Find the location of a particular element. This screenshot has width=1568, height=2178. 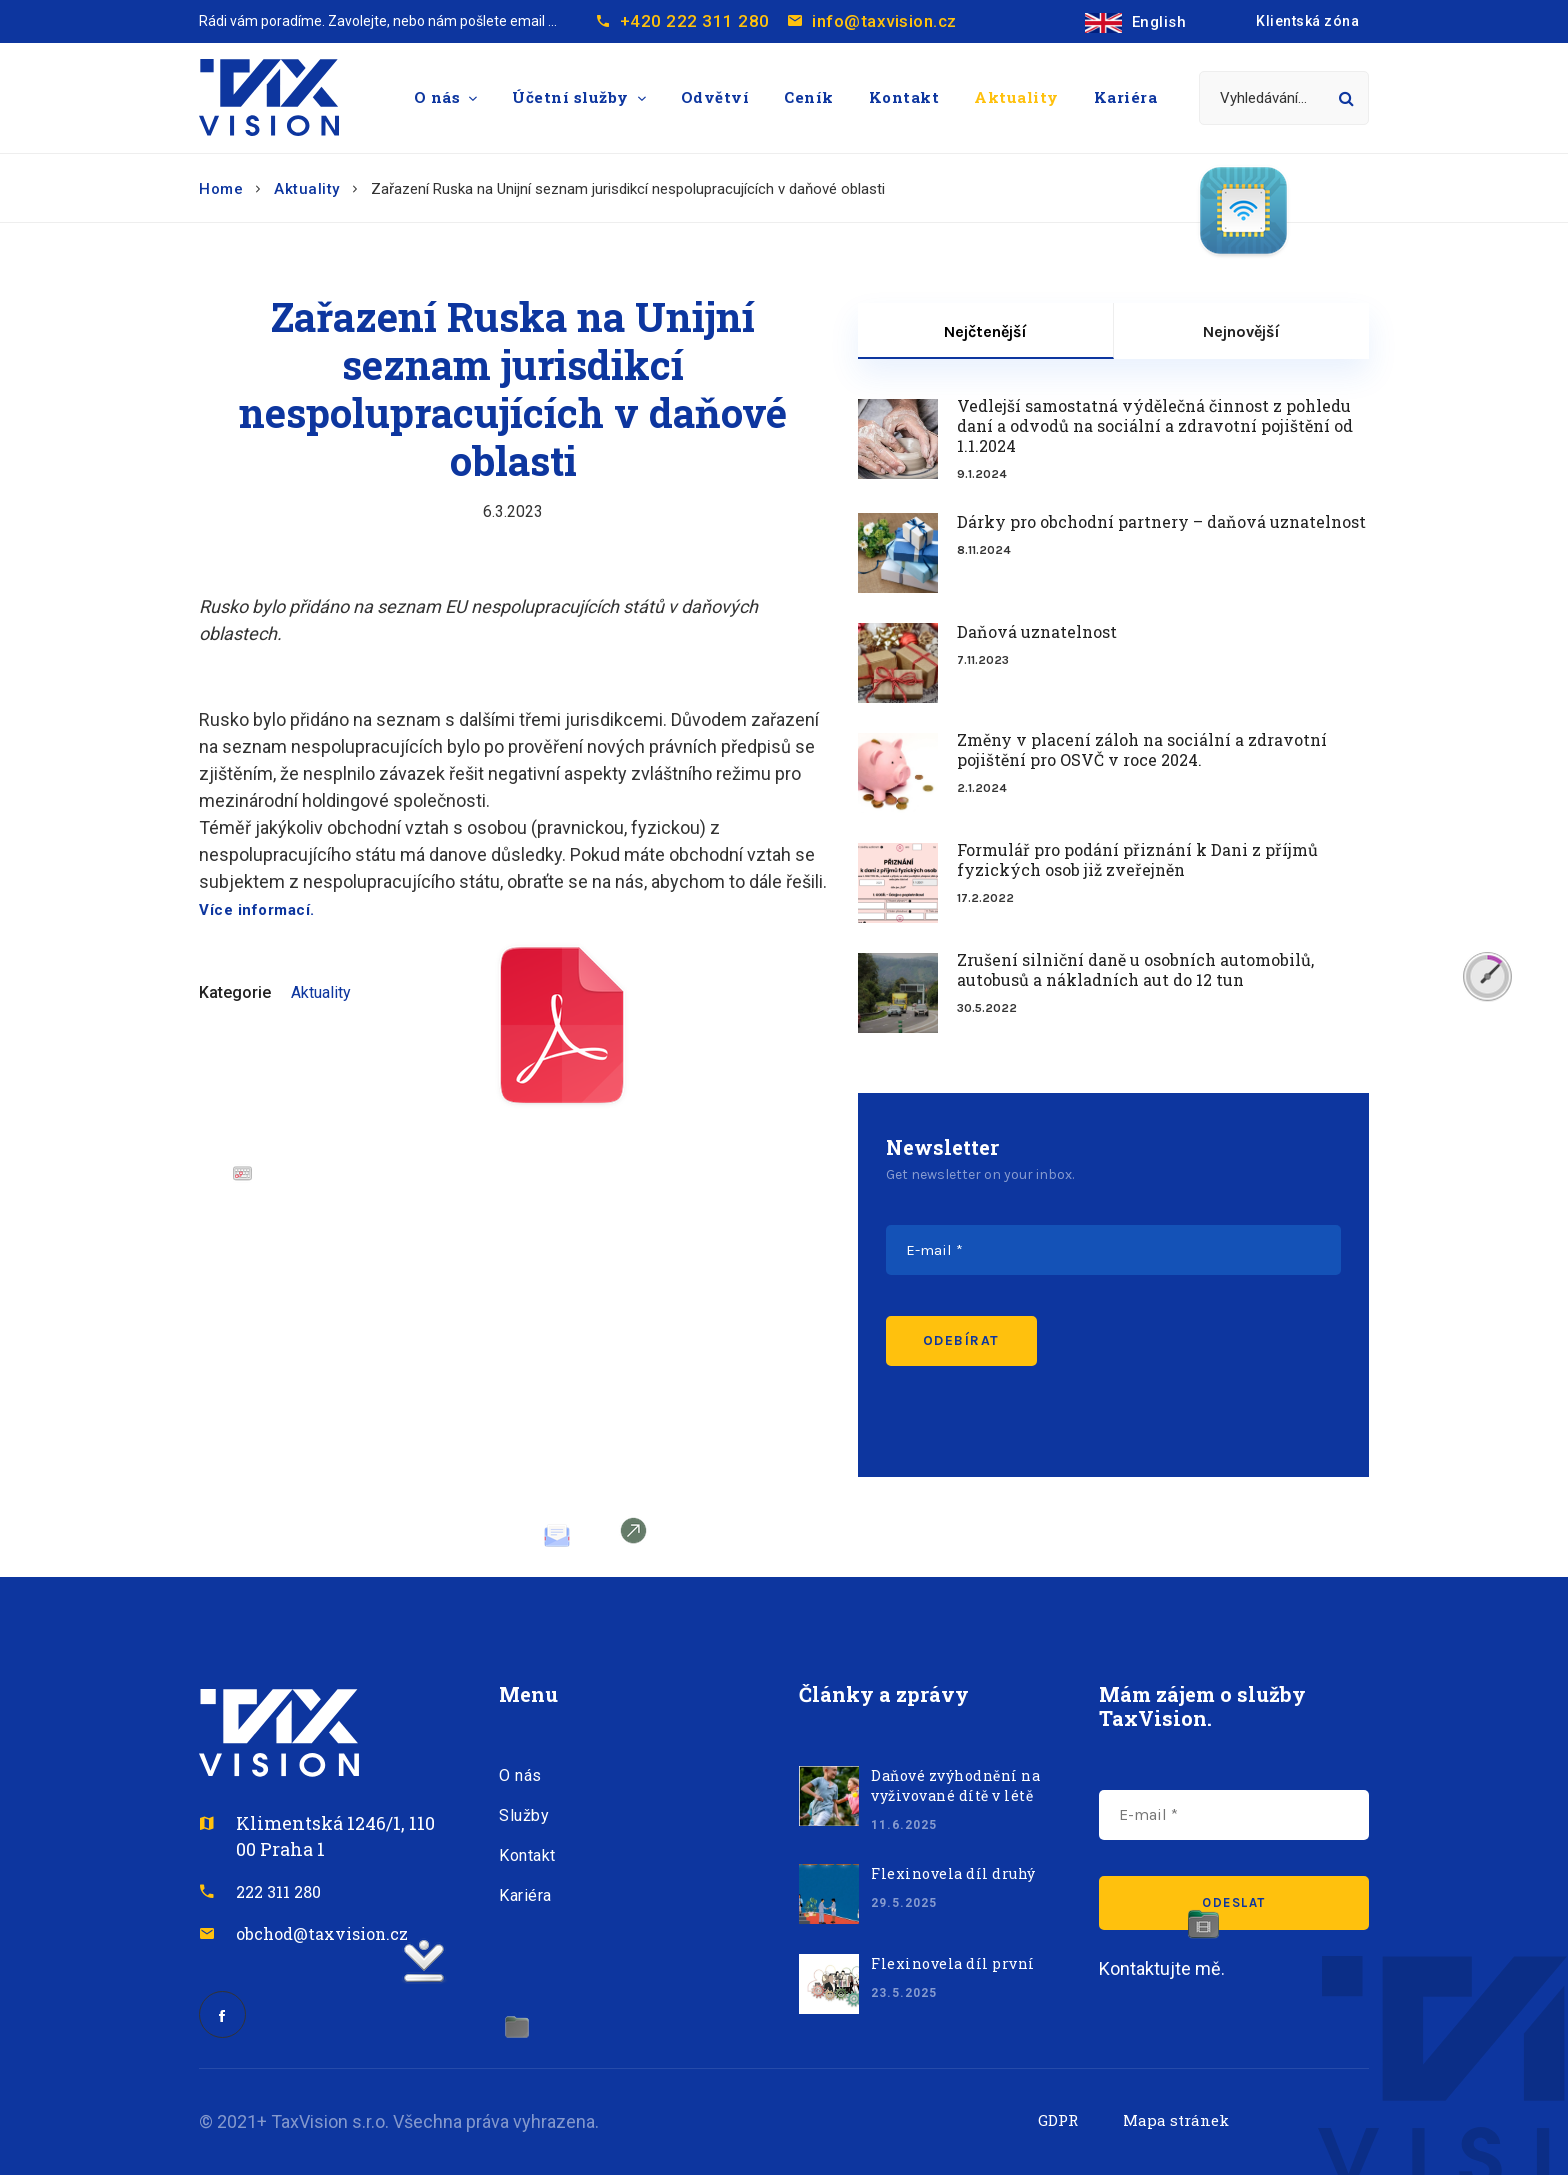

indicates a symbolic link or shortcut to another file is located at coordinates (633, 1530).